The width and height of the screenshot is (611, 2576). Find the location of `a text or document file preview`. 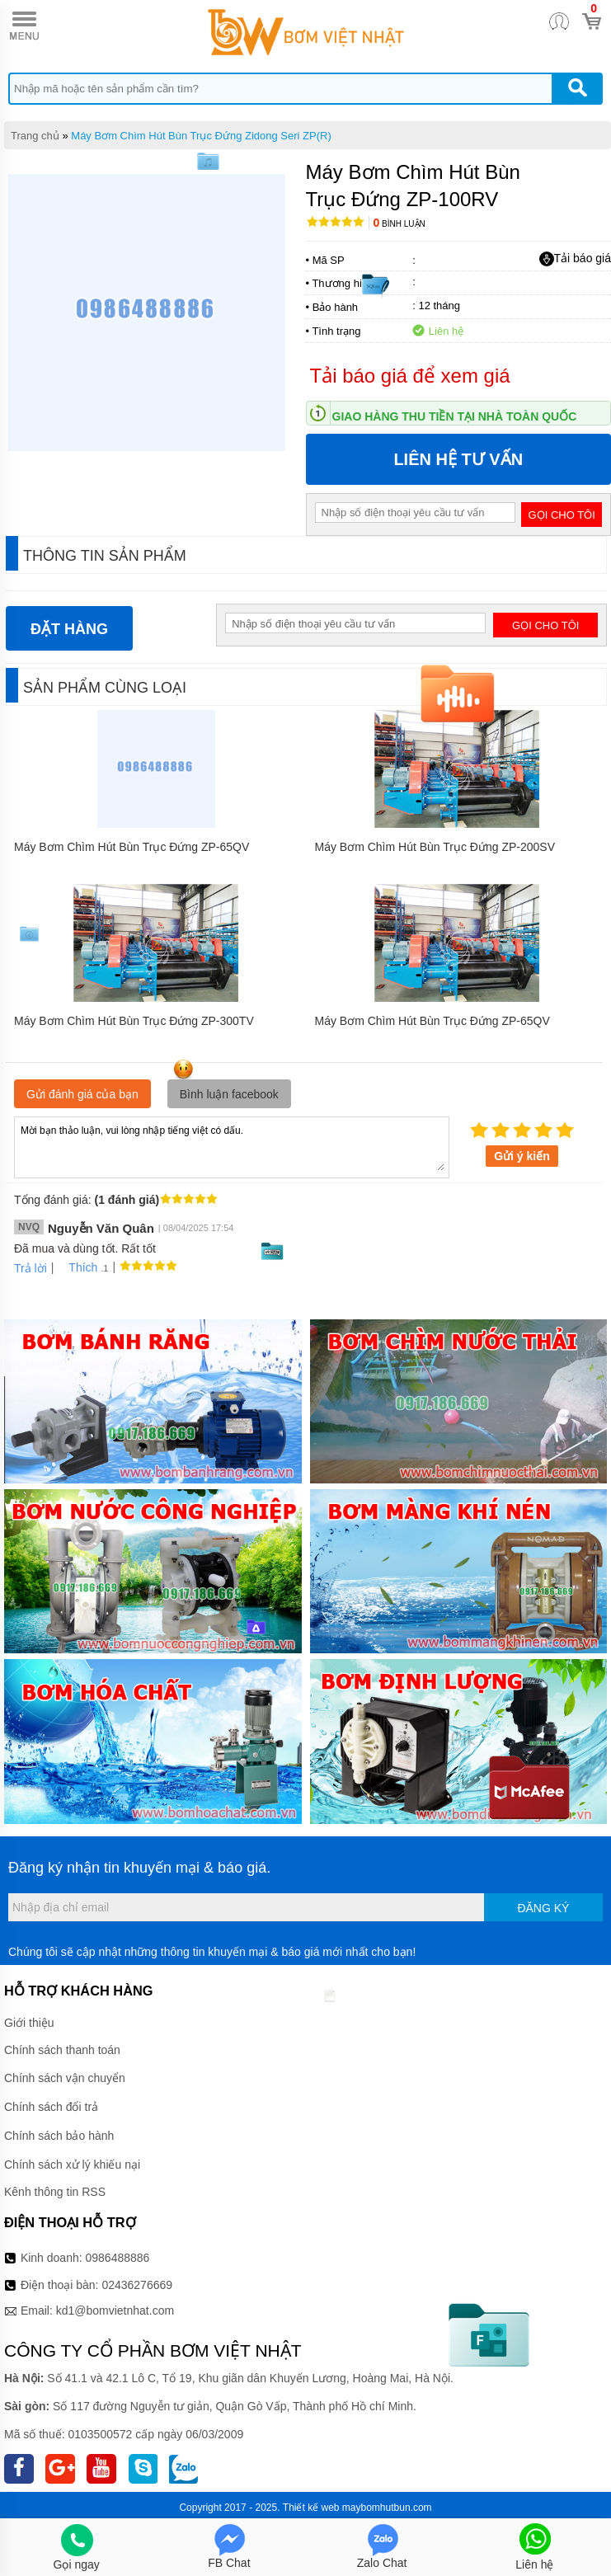

a text or document file preview is located at coordinates (330, 1995).